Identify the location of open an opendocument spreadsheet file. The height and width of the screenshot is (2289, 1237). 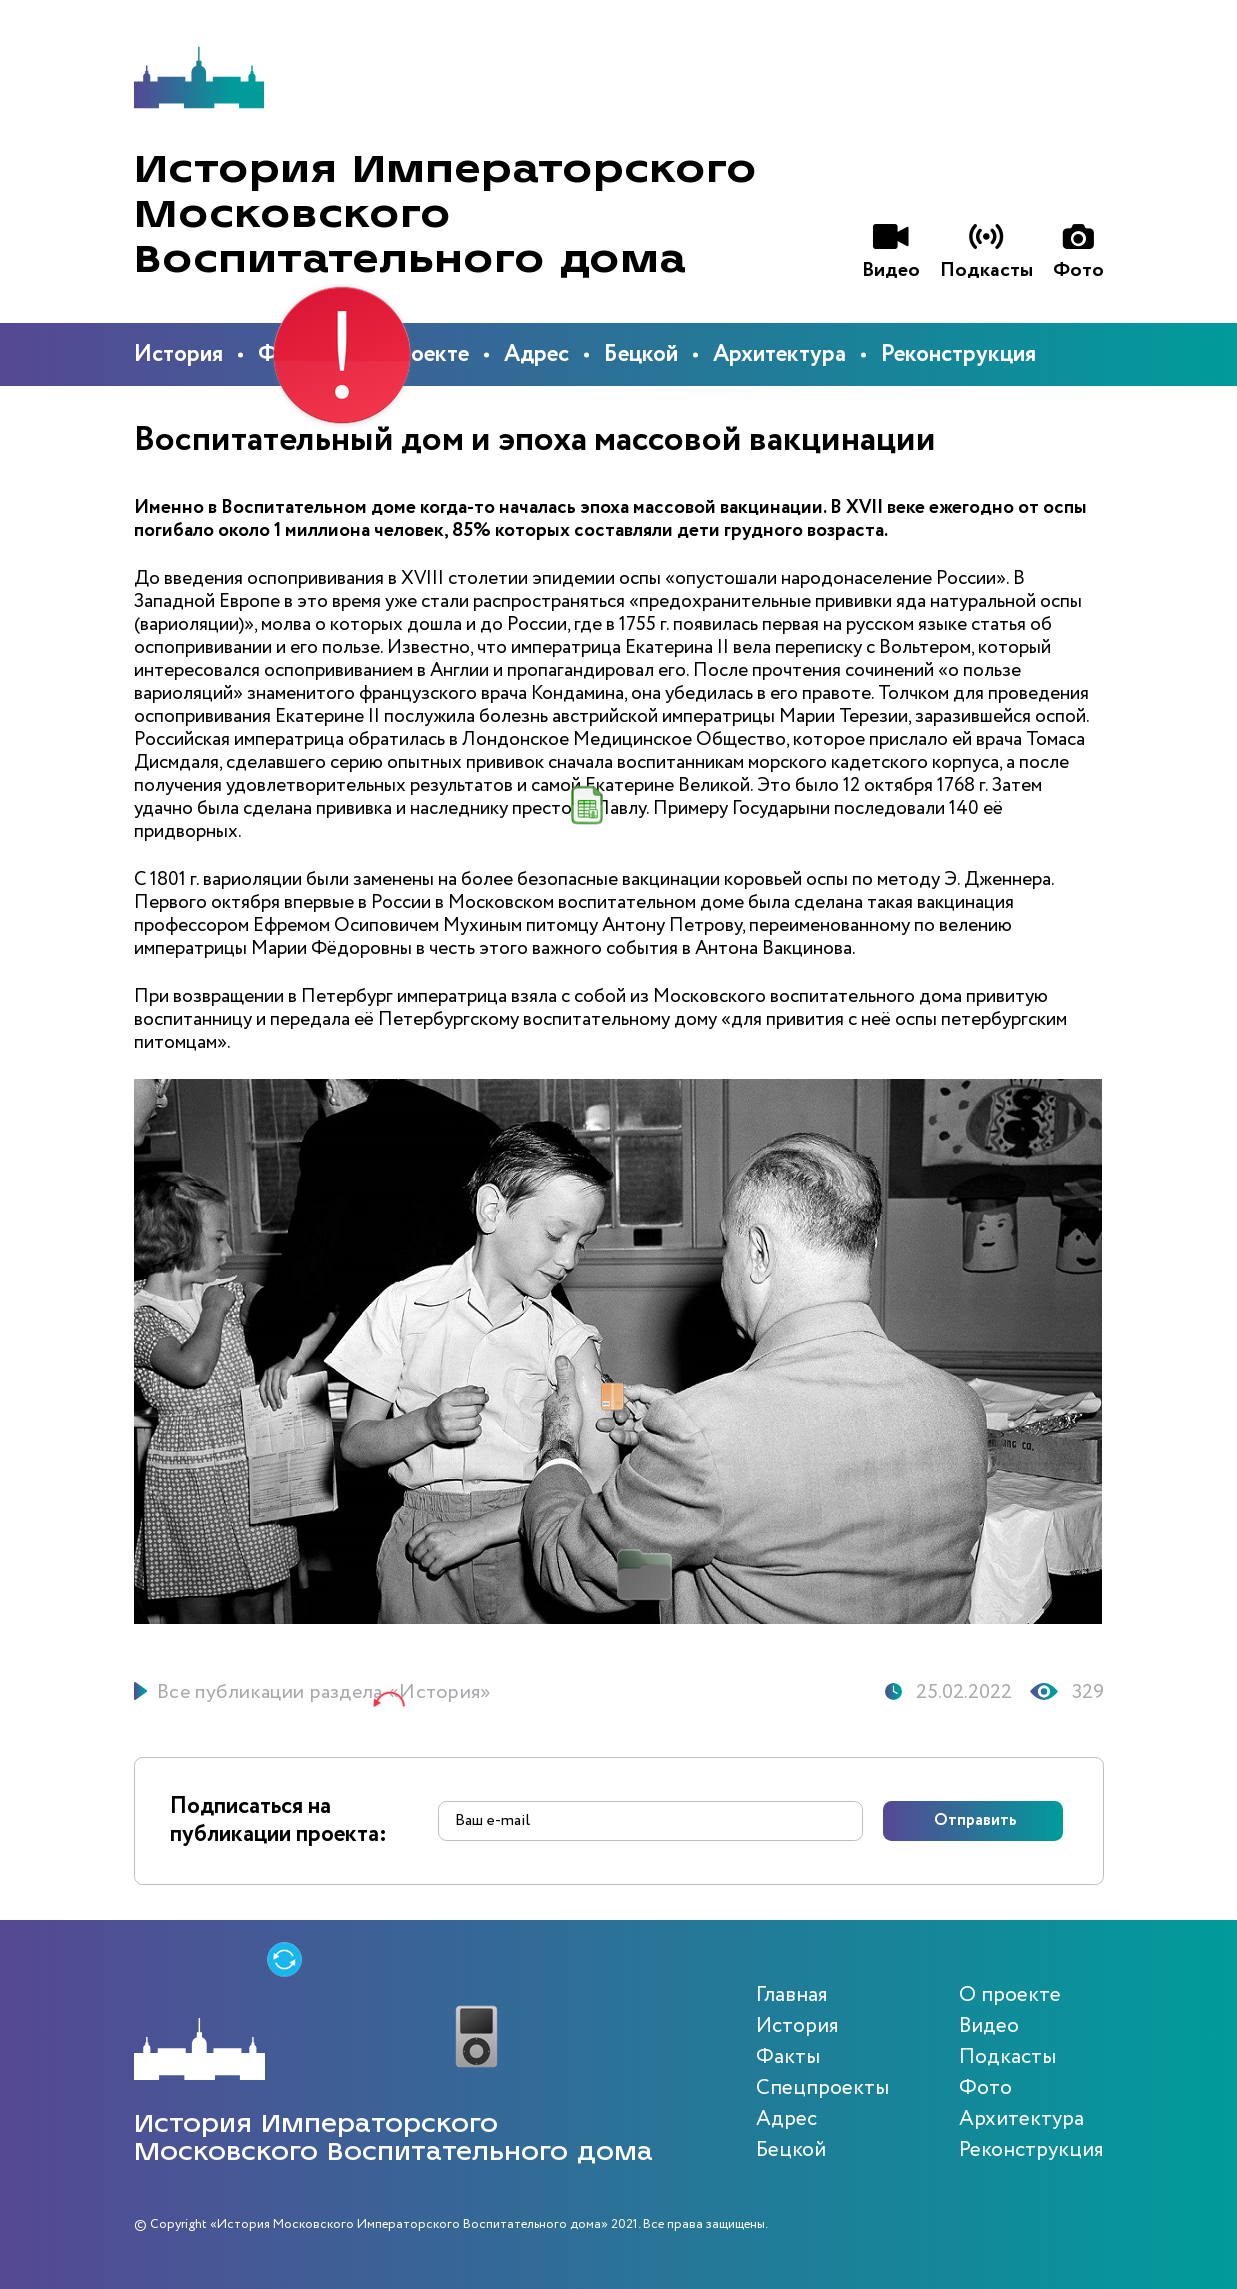
(587, 805).